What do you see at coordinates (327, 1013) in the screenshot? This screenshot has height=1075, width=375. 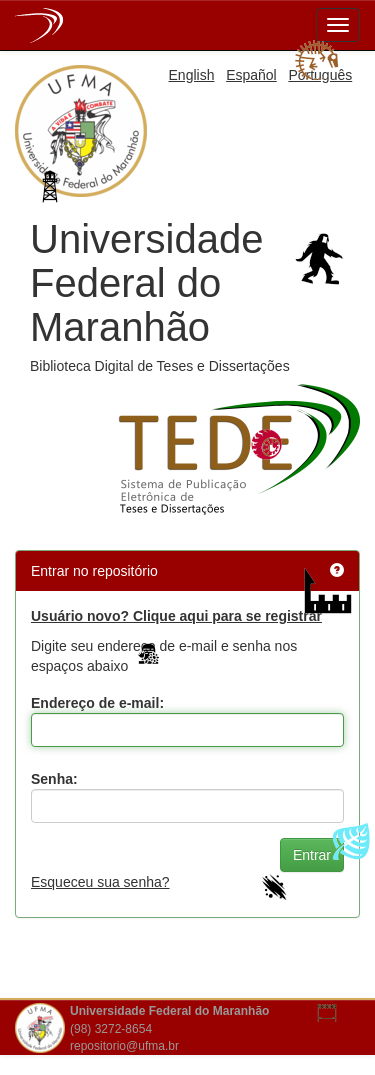 I see `indicates race or level completion` at bounding box center [327, 1013].